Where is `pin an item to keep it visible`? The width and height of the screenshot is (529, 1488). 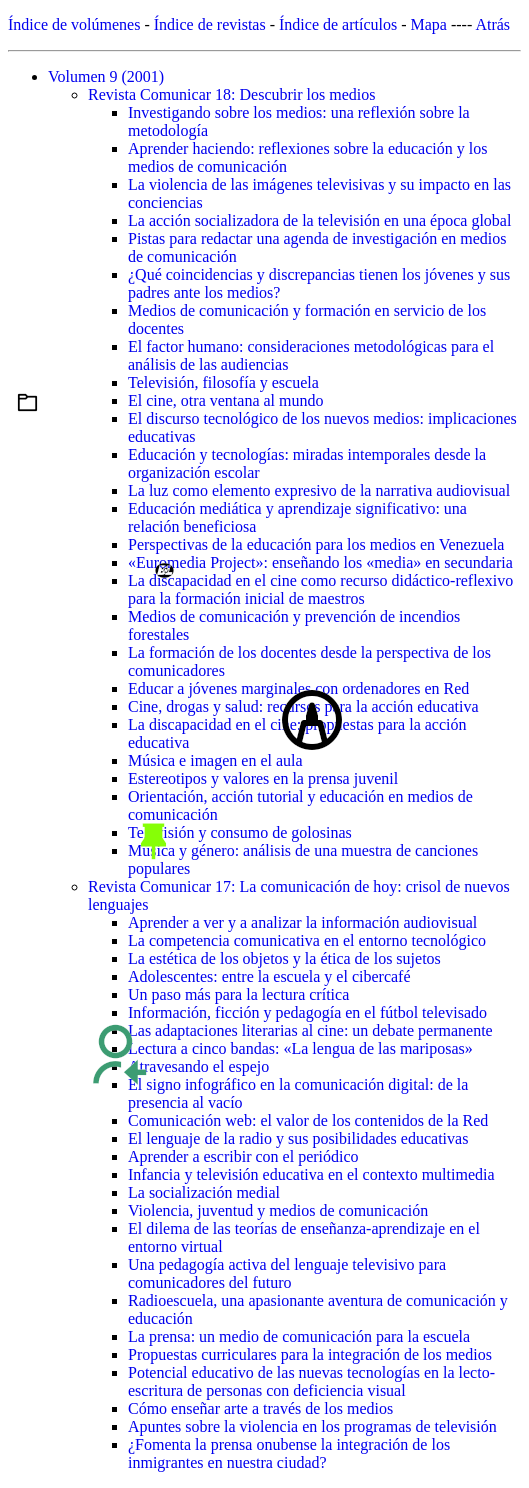
pin an item to keep it visible is located at coordinates (153, 839).